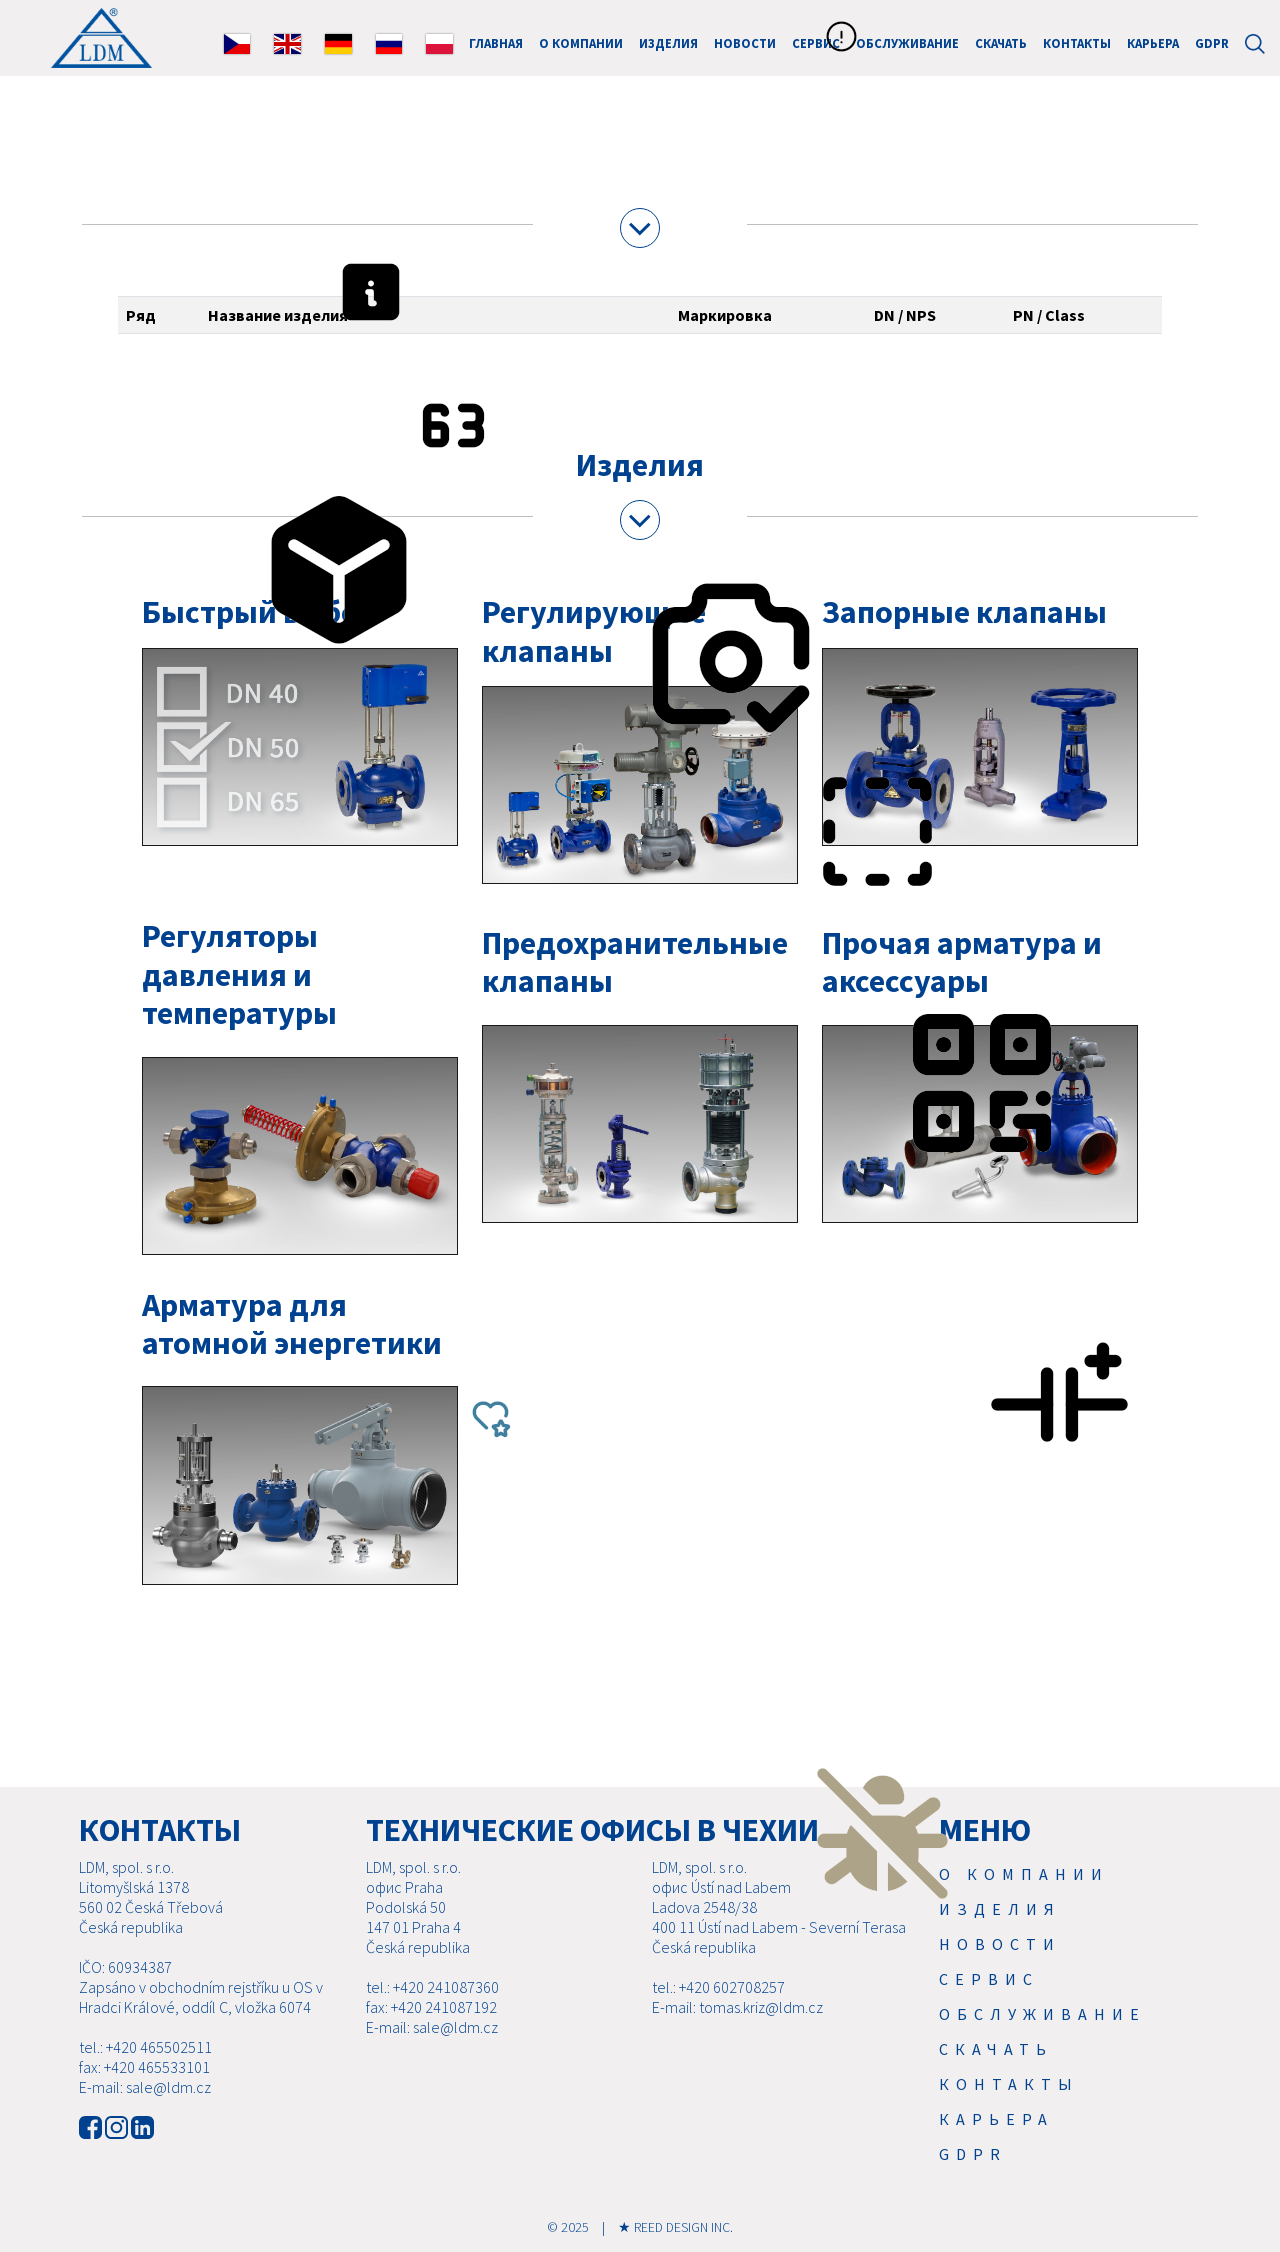 This screenshot has height=2252, width=1280. Describe the element at coordinates (1059, 1404) in the screenshot. I see `polarized capacitor symbol in circuit diagrams` at that location.